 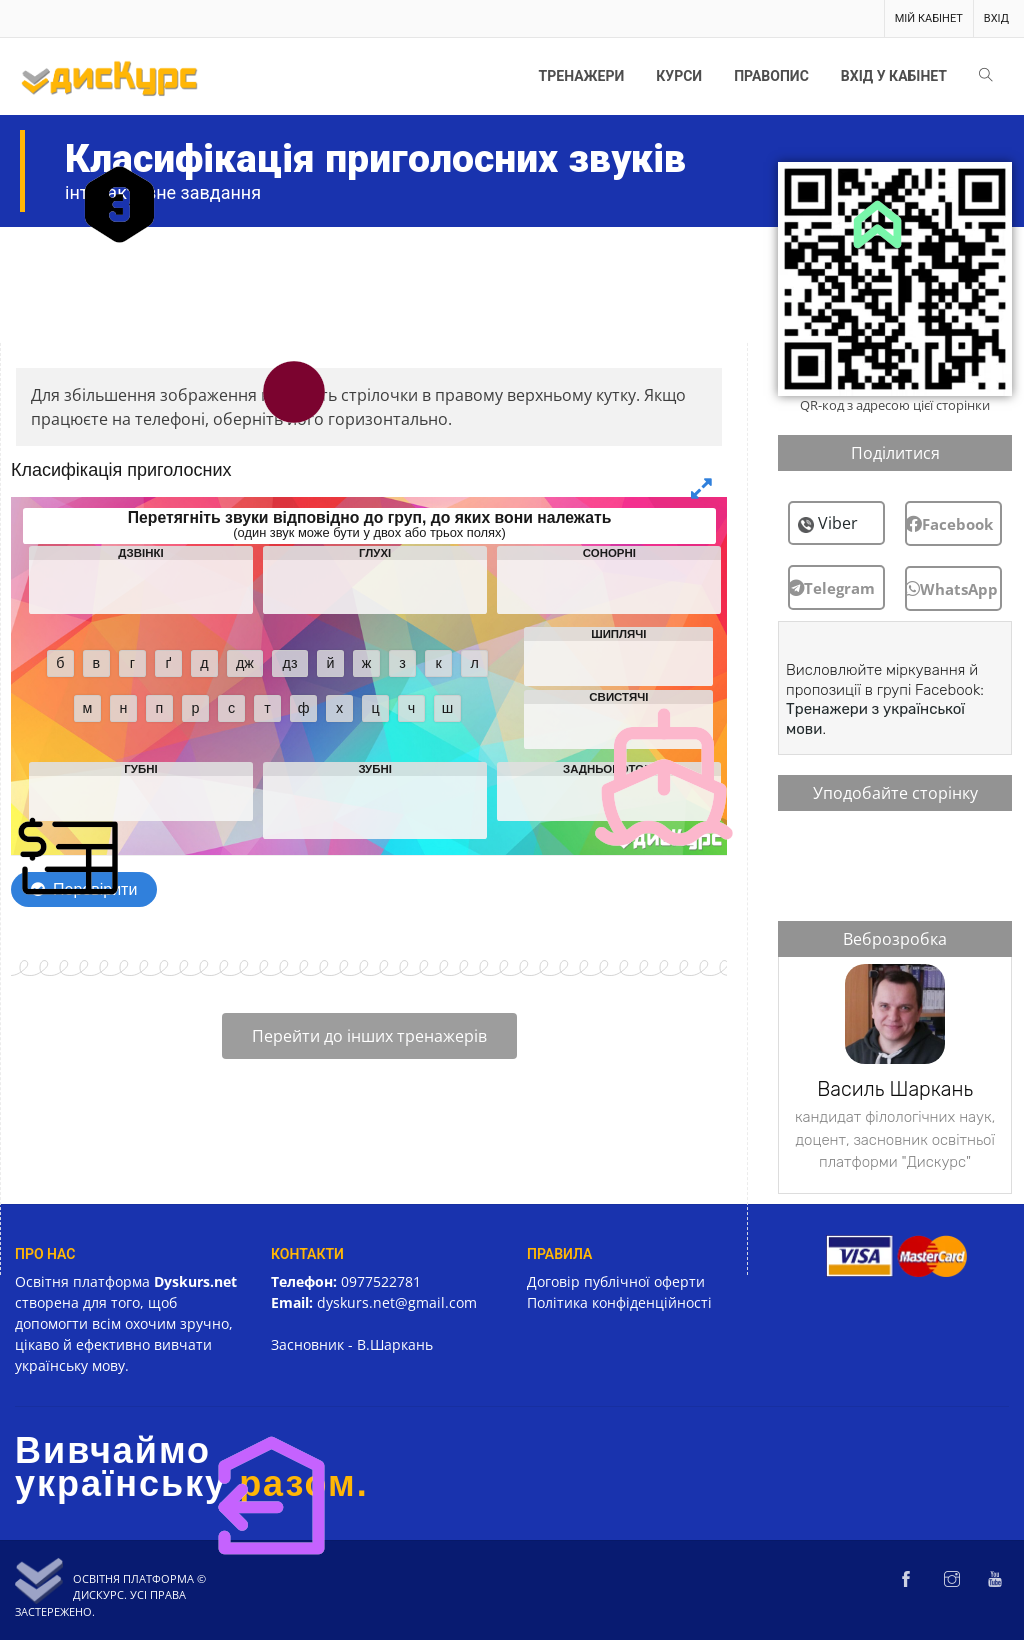 What do you see at coordinates (271, 1495) in the screenshot?
I see `transfer data out of home storage` at bounding box center [271, 1495].